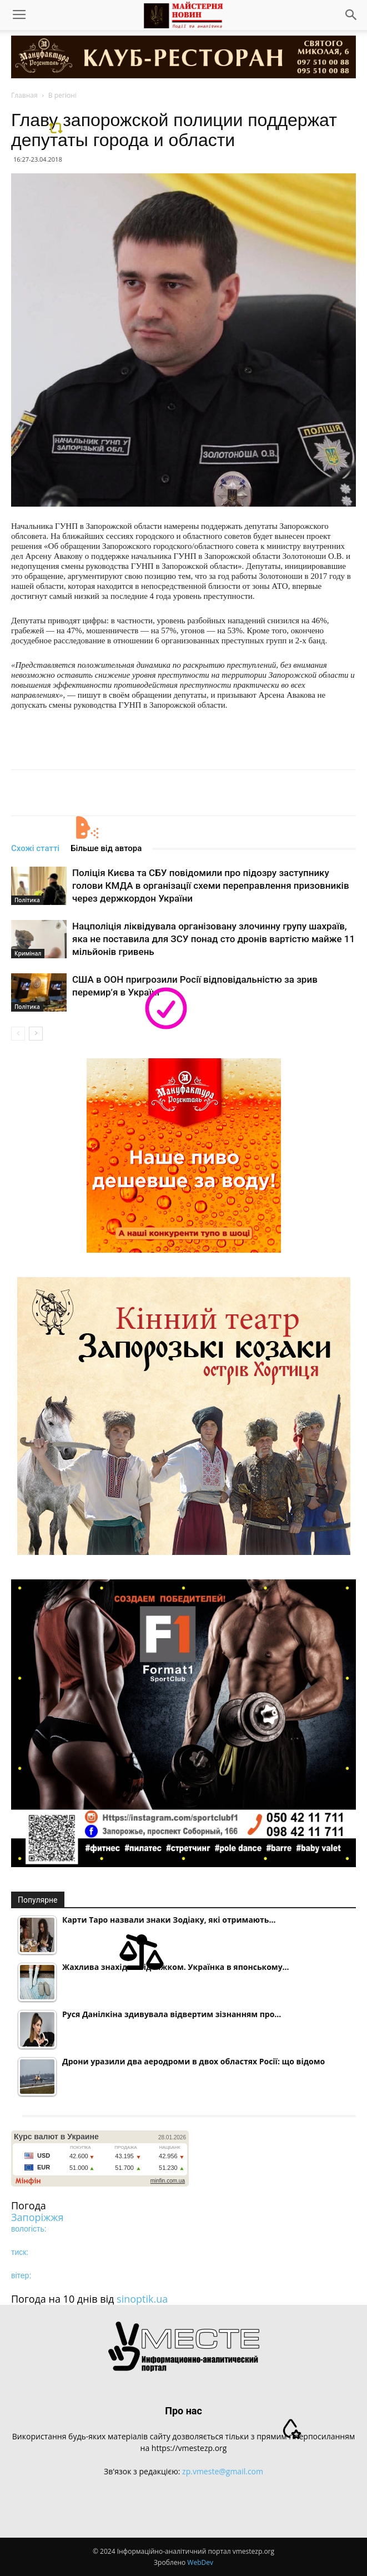 This screenshot has width=367, height=2576. What do you see at coordinates (56, 128) in the screenshot?
I see `retweet or repost this content` at bounding box center [56, 128].